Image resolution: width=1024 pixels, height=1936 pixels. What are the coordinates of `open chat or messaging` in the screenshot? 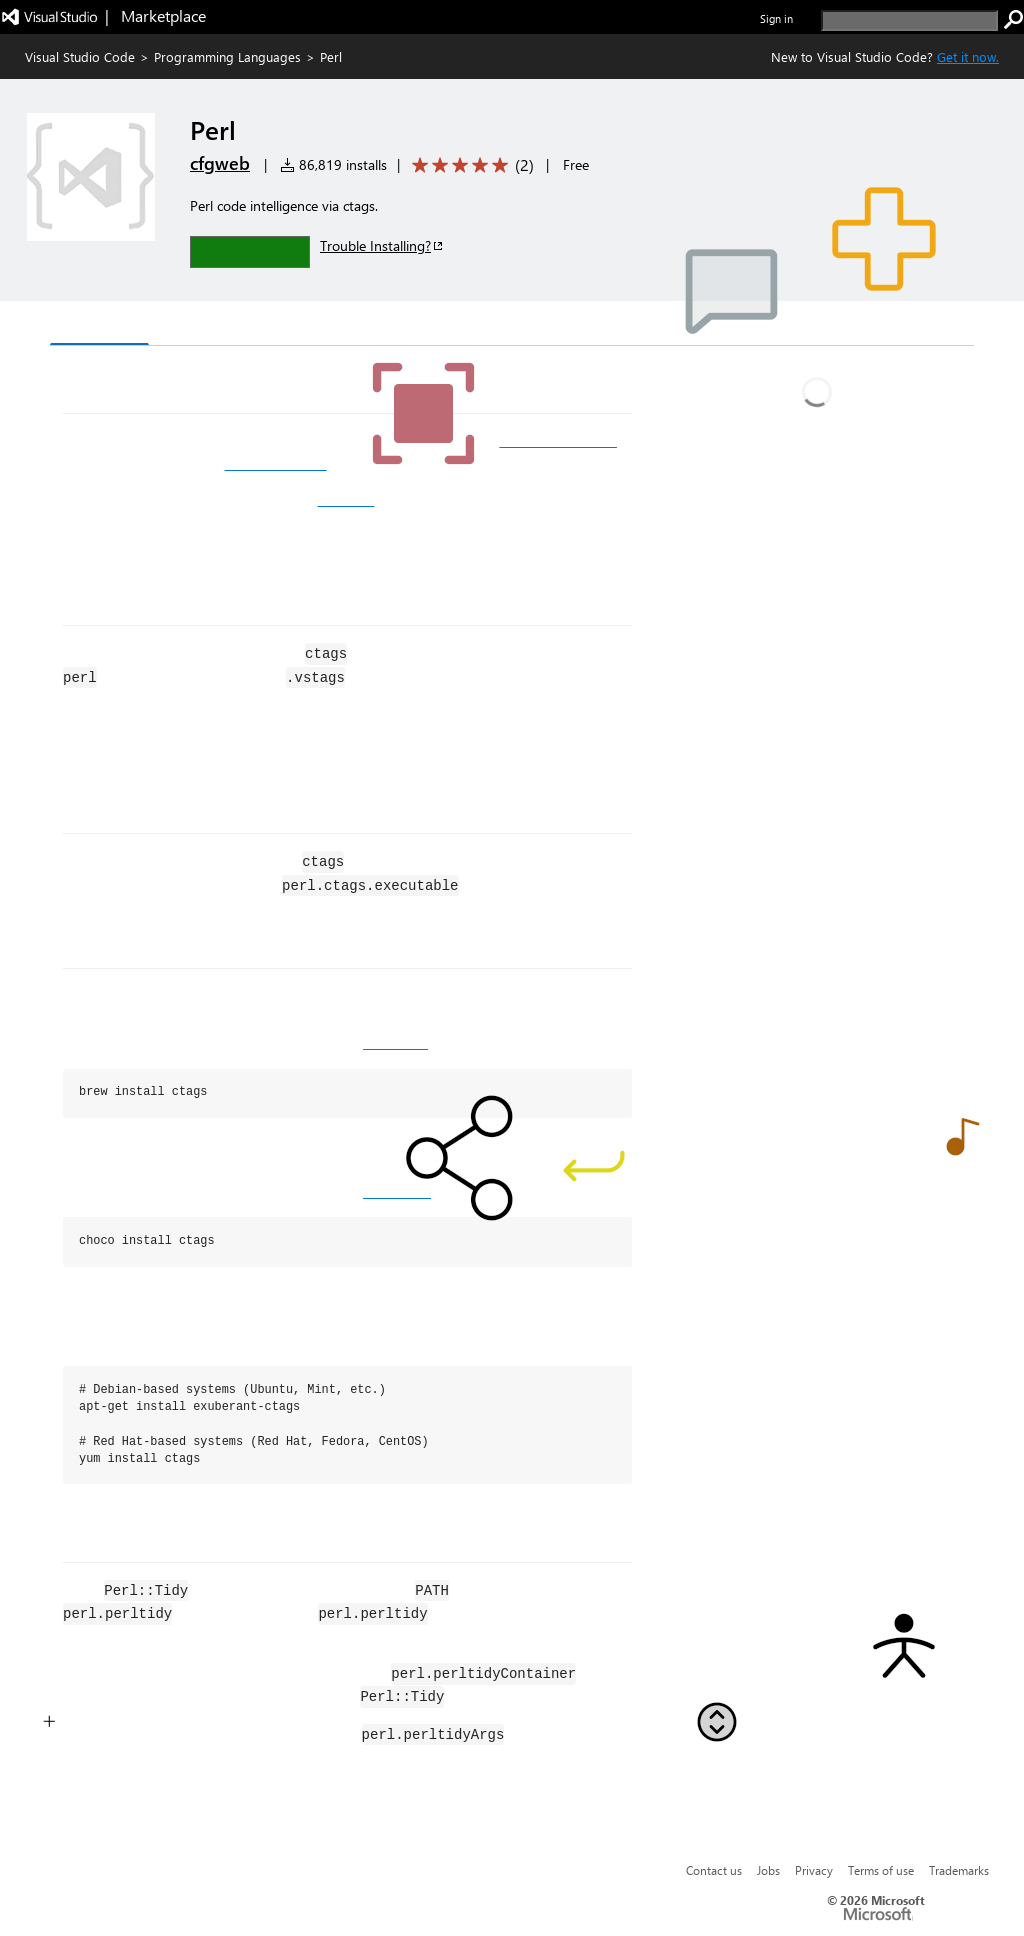 It's located at (731, 284).